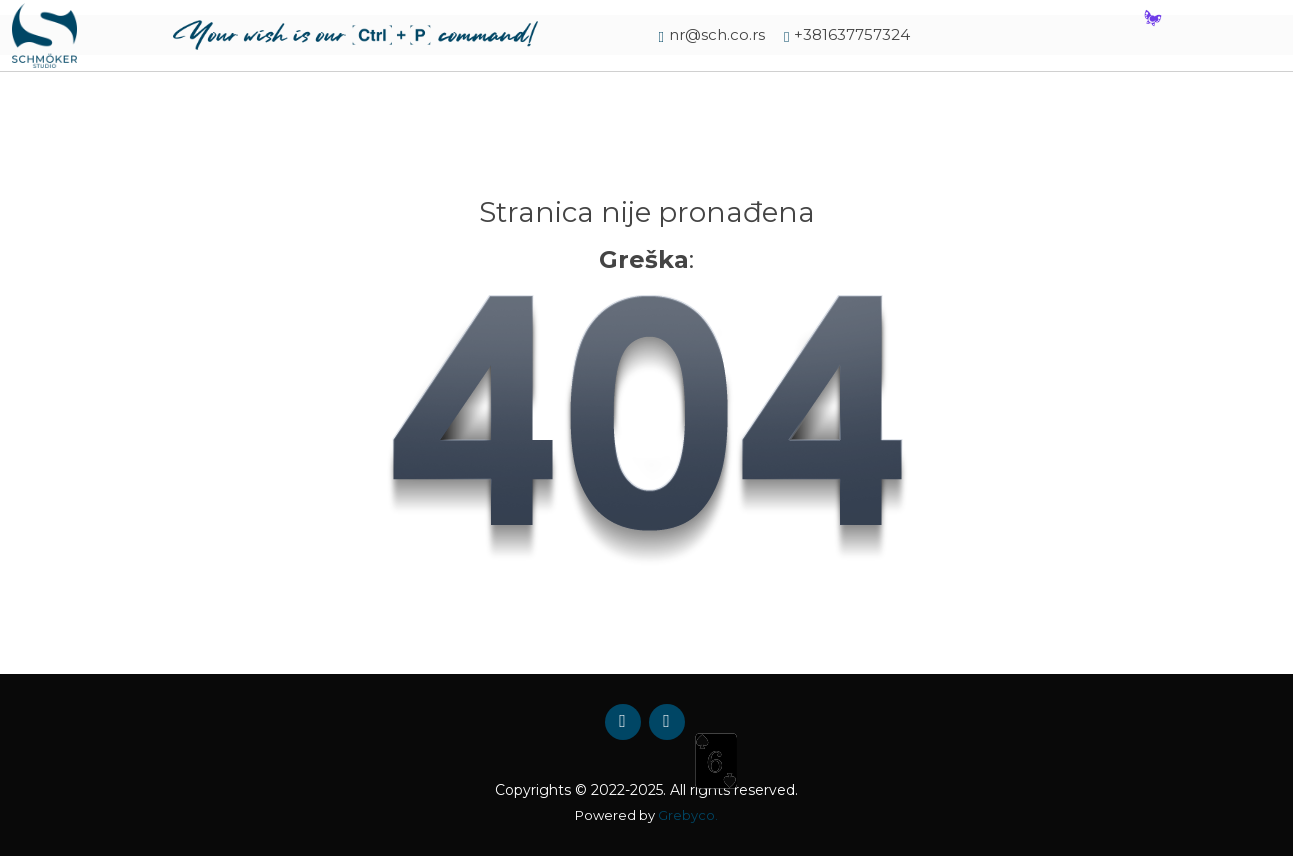 The width and height of the screenshot is (1293, 856). I want to click on six of spades playing card, so click(716, 761).